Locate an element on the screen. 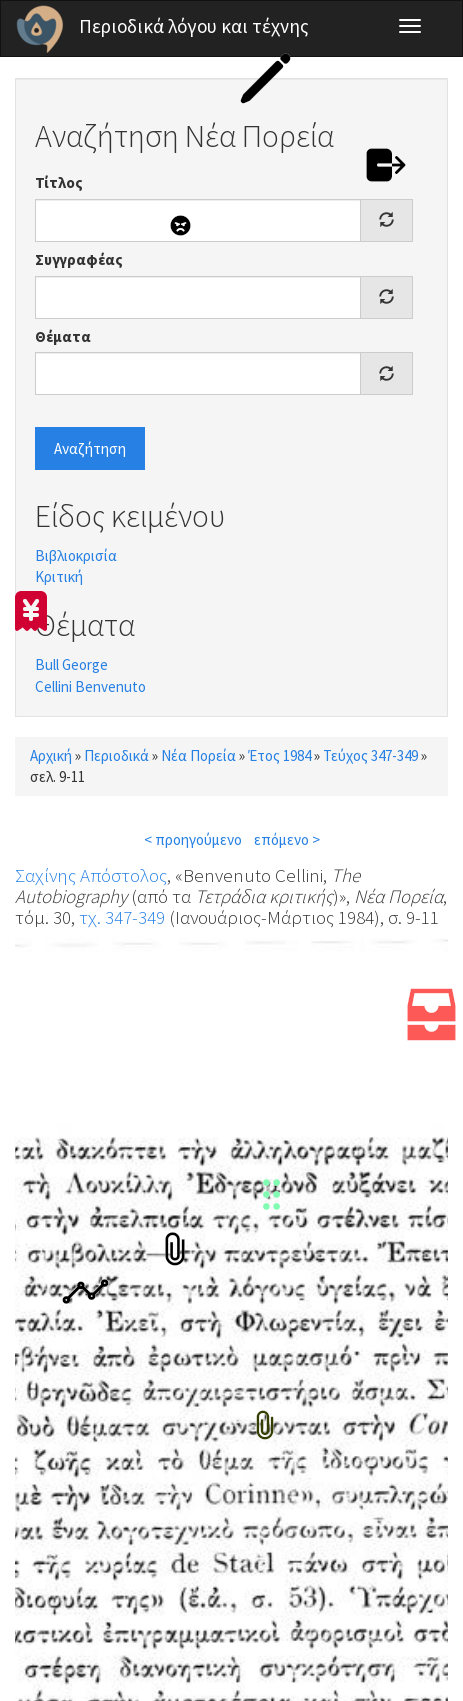 This screenshot has height=1701, width=463. drag to reorder items is located at coordinates (271, 1194).